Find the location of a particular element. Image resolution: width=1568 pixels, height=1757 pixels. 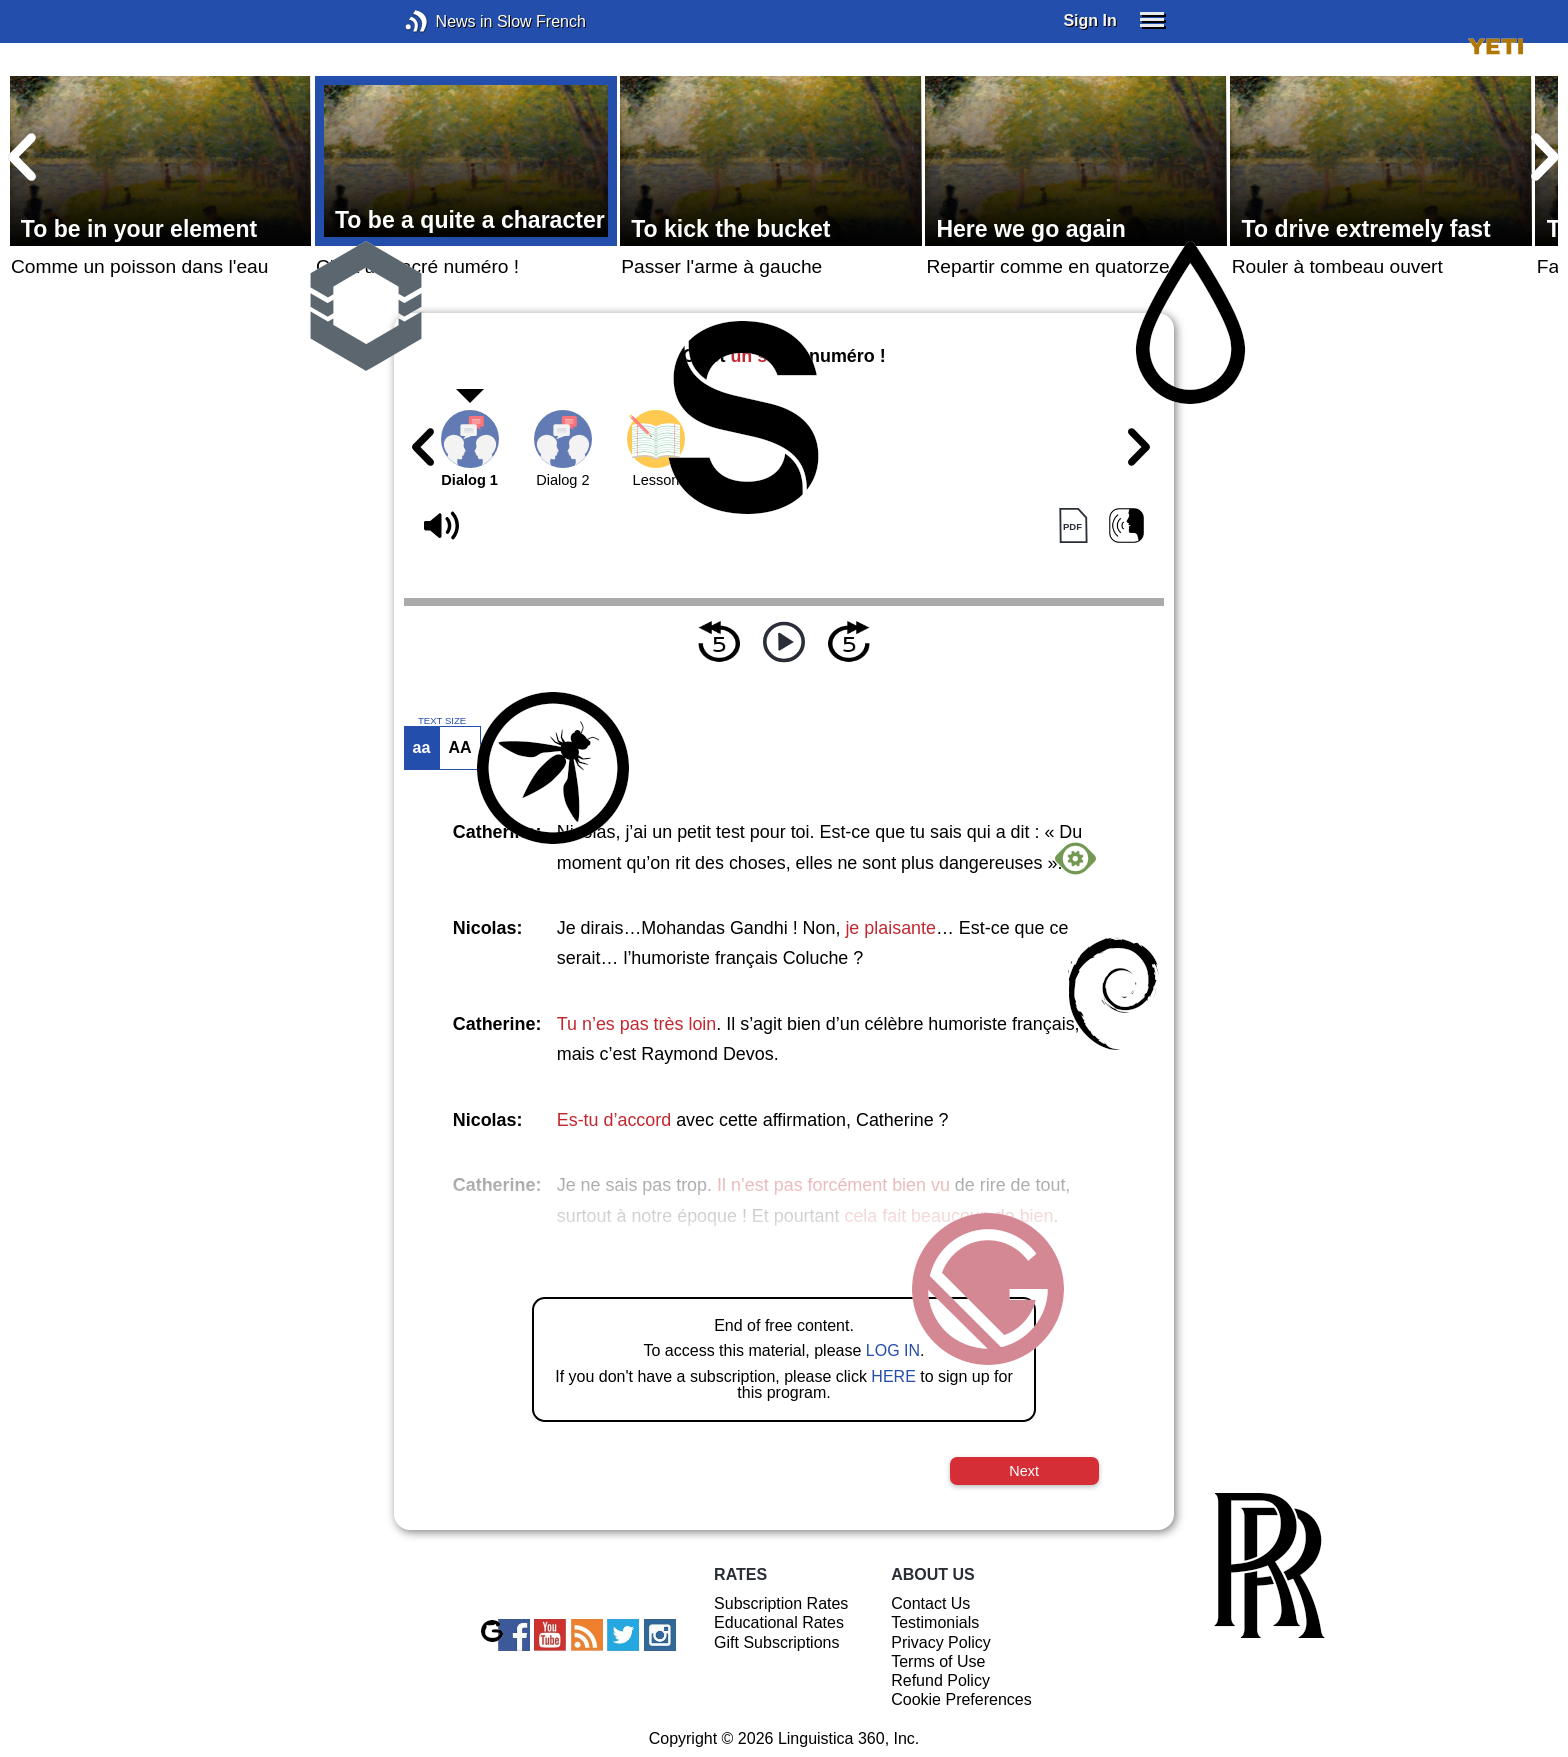

Gatsby framework logo is located at coordinates (988, 1289).